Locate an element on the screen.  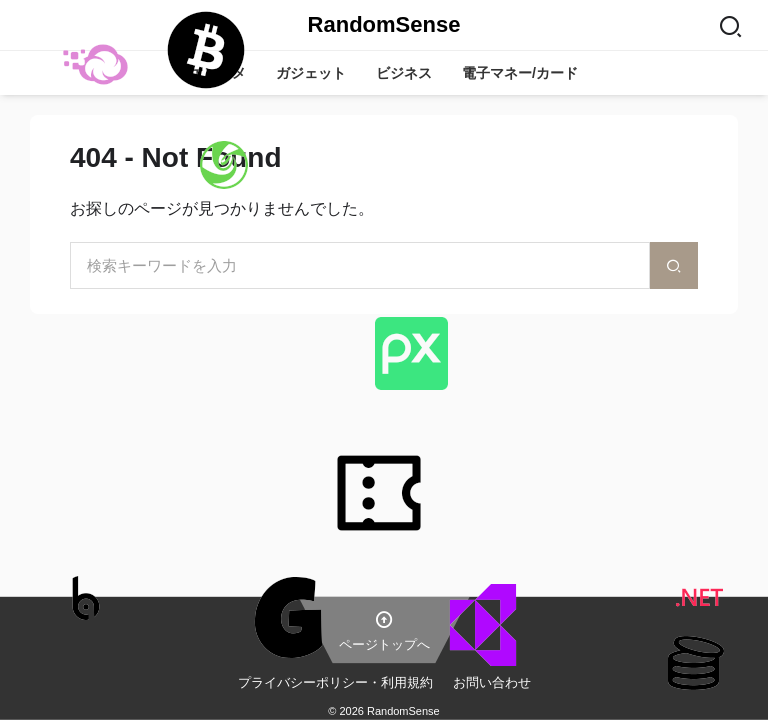
view available coupons or discounts is located at coordinates (379, 493).